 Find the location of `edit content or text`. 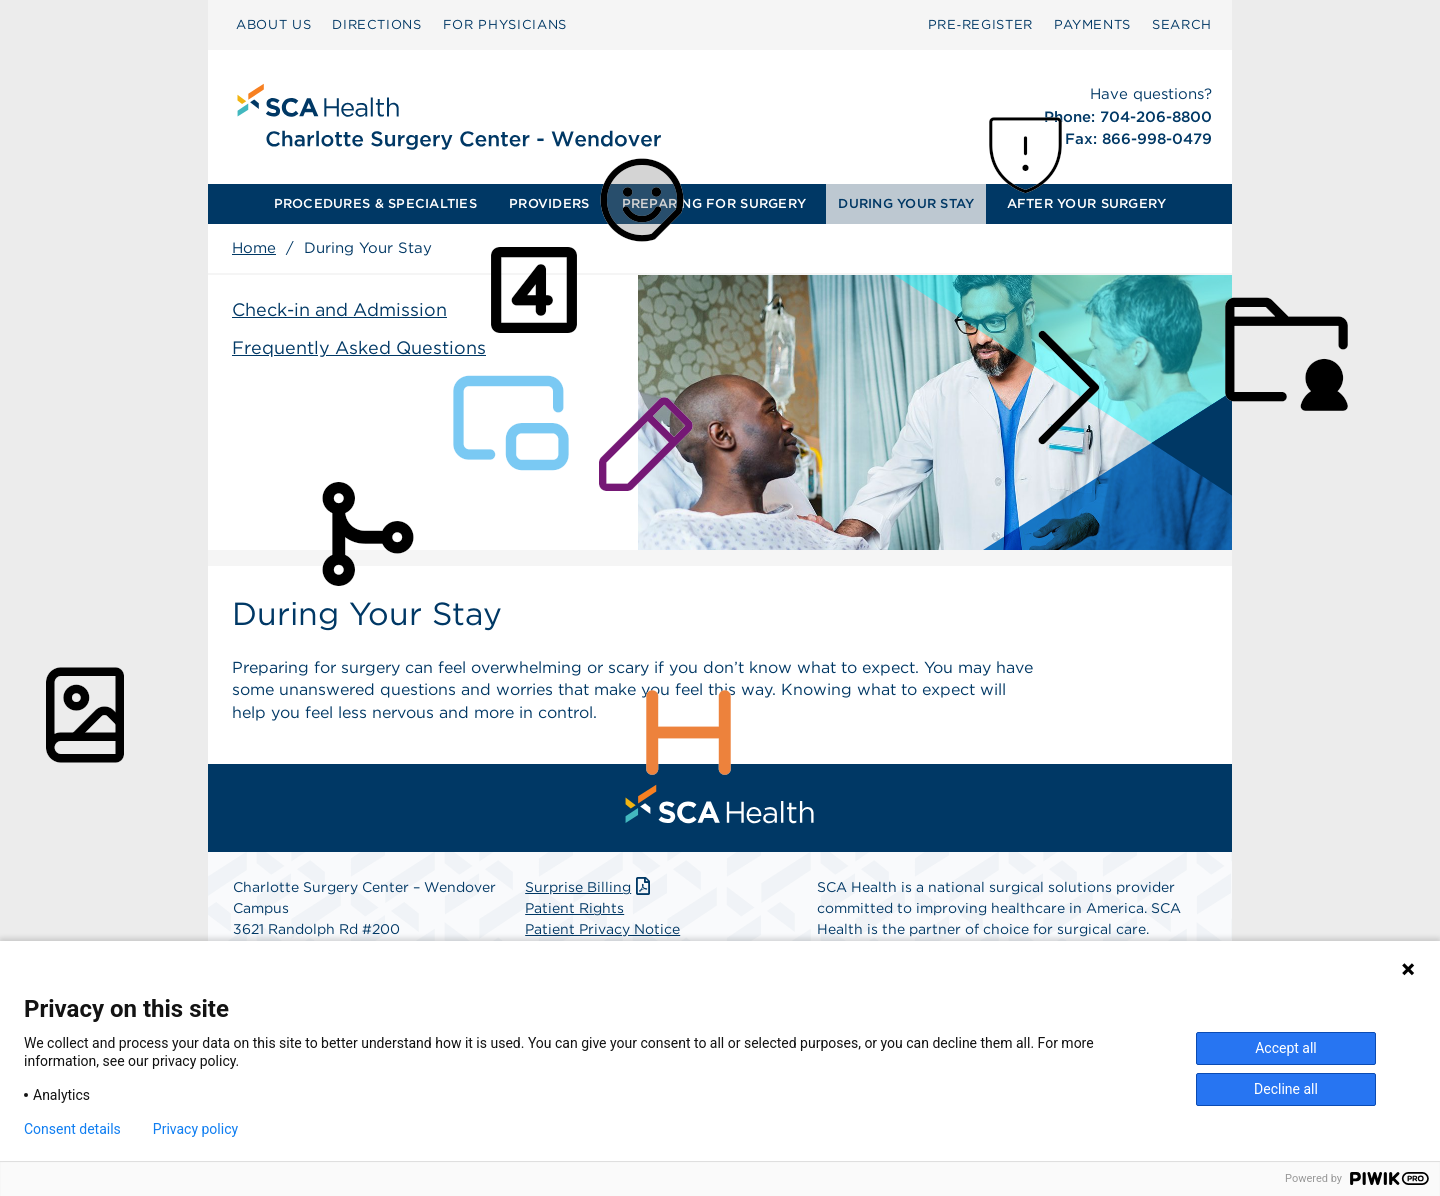

edit content or text is located at coordinates (644, 446).